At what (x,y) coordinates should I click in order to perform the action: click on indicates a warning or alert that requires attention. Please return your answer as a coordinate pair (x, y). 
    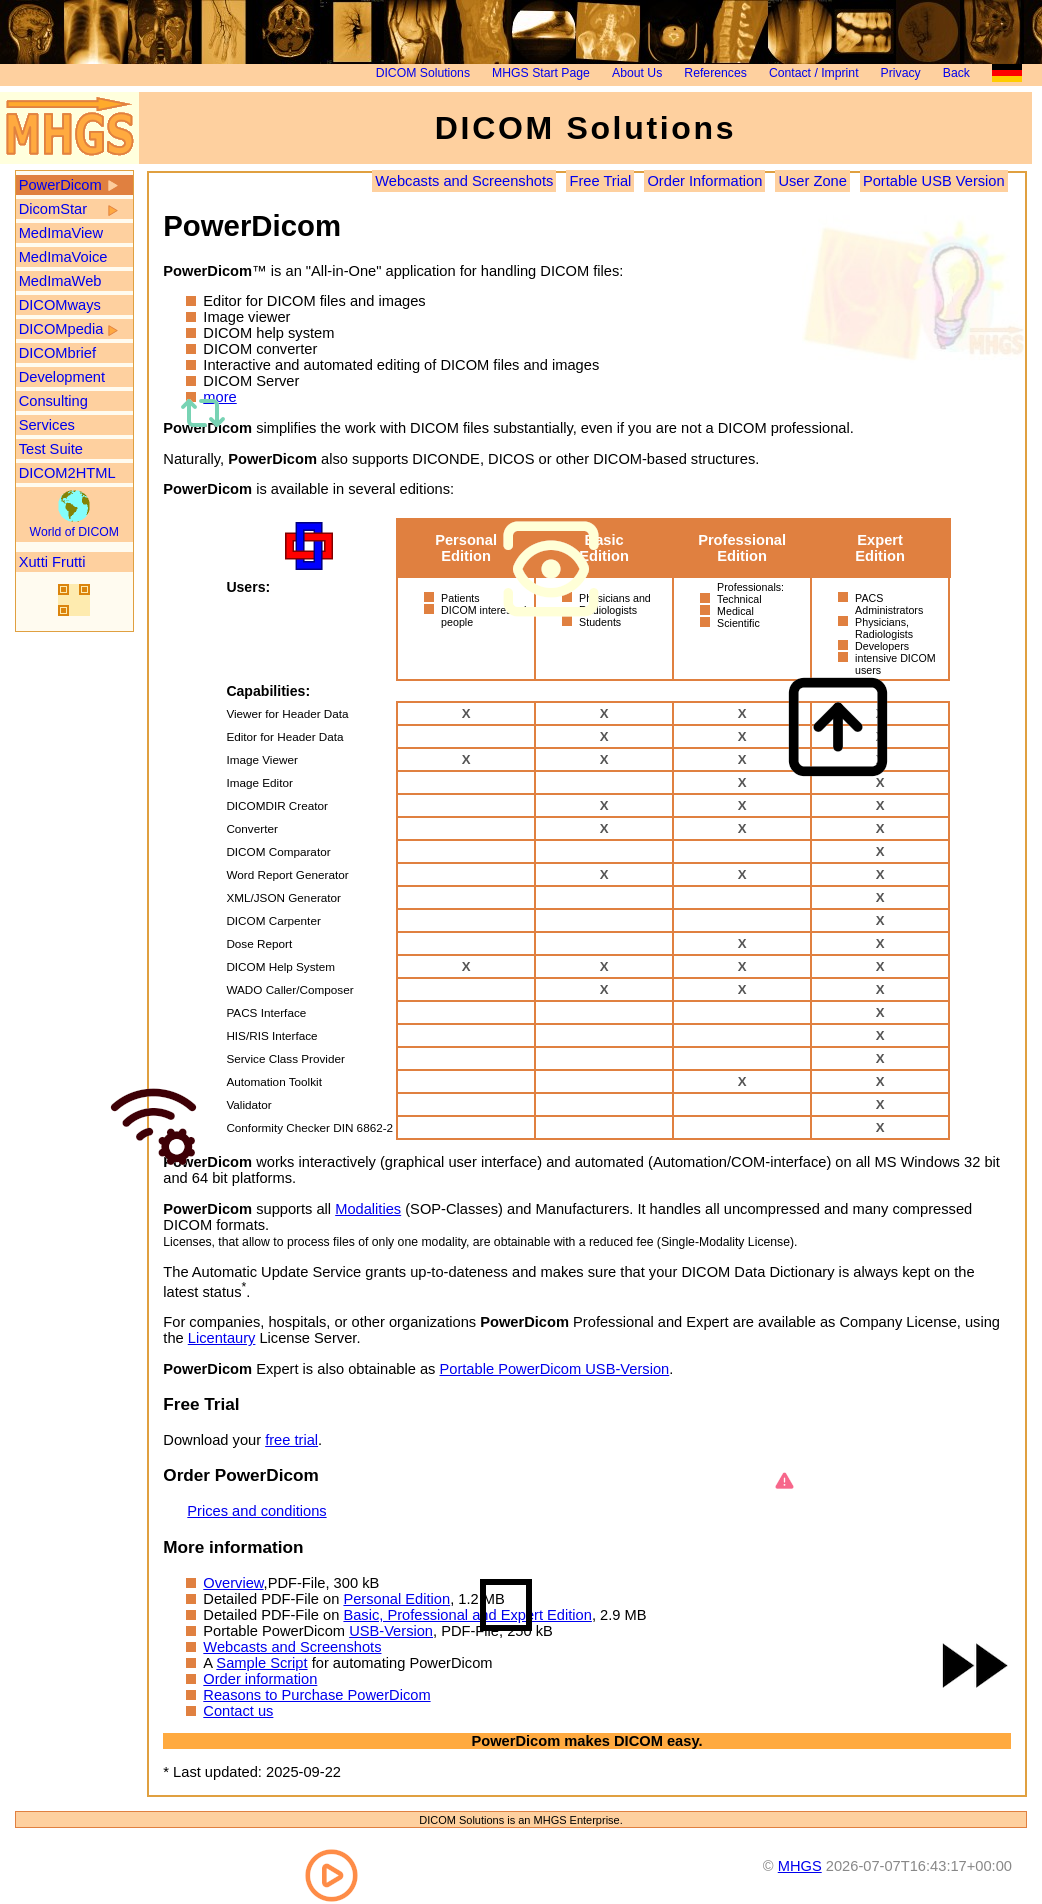
    Looking at the image, I should click on (784, 1480).